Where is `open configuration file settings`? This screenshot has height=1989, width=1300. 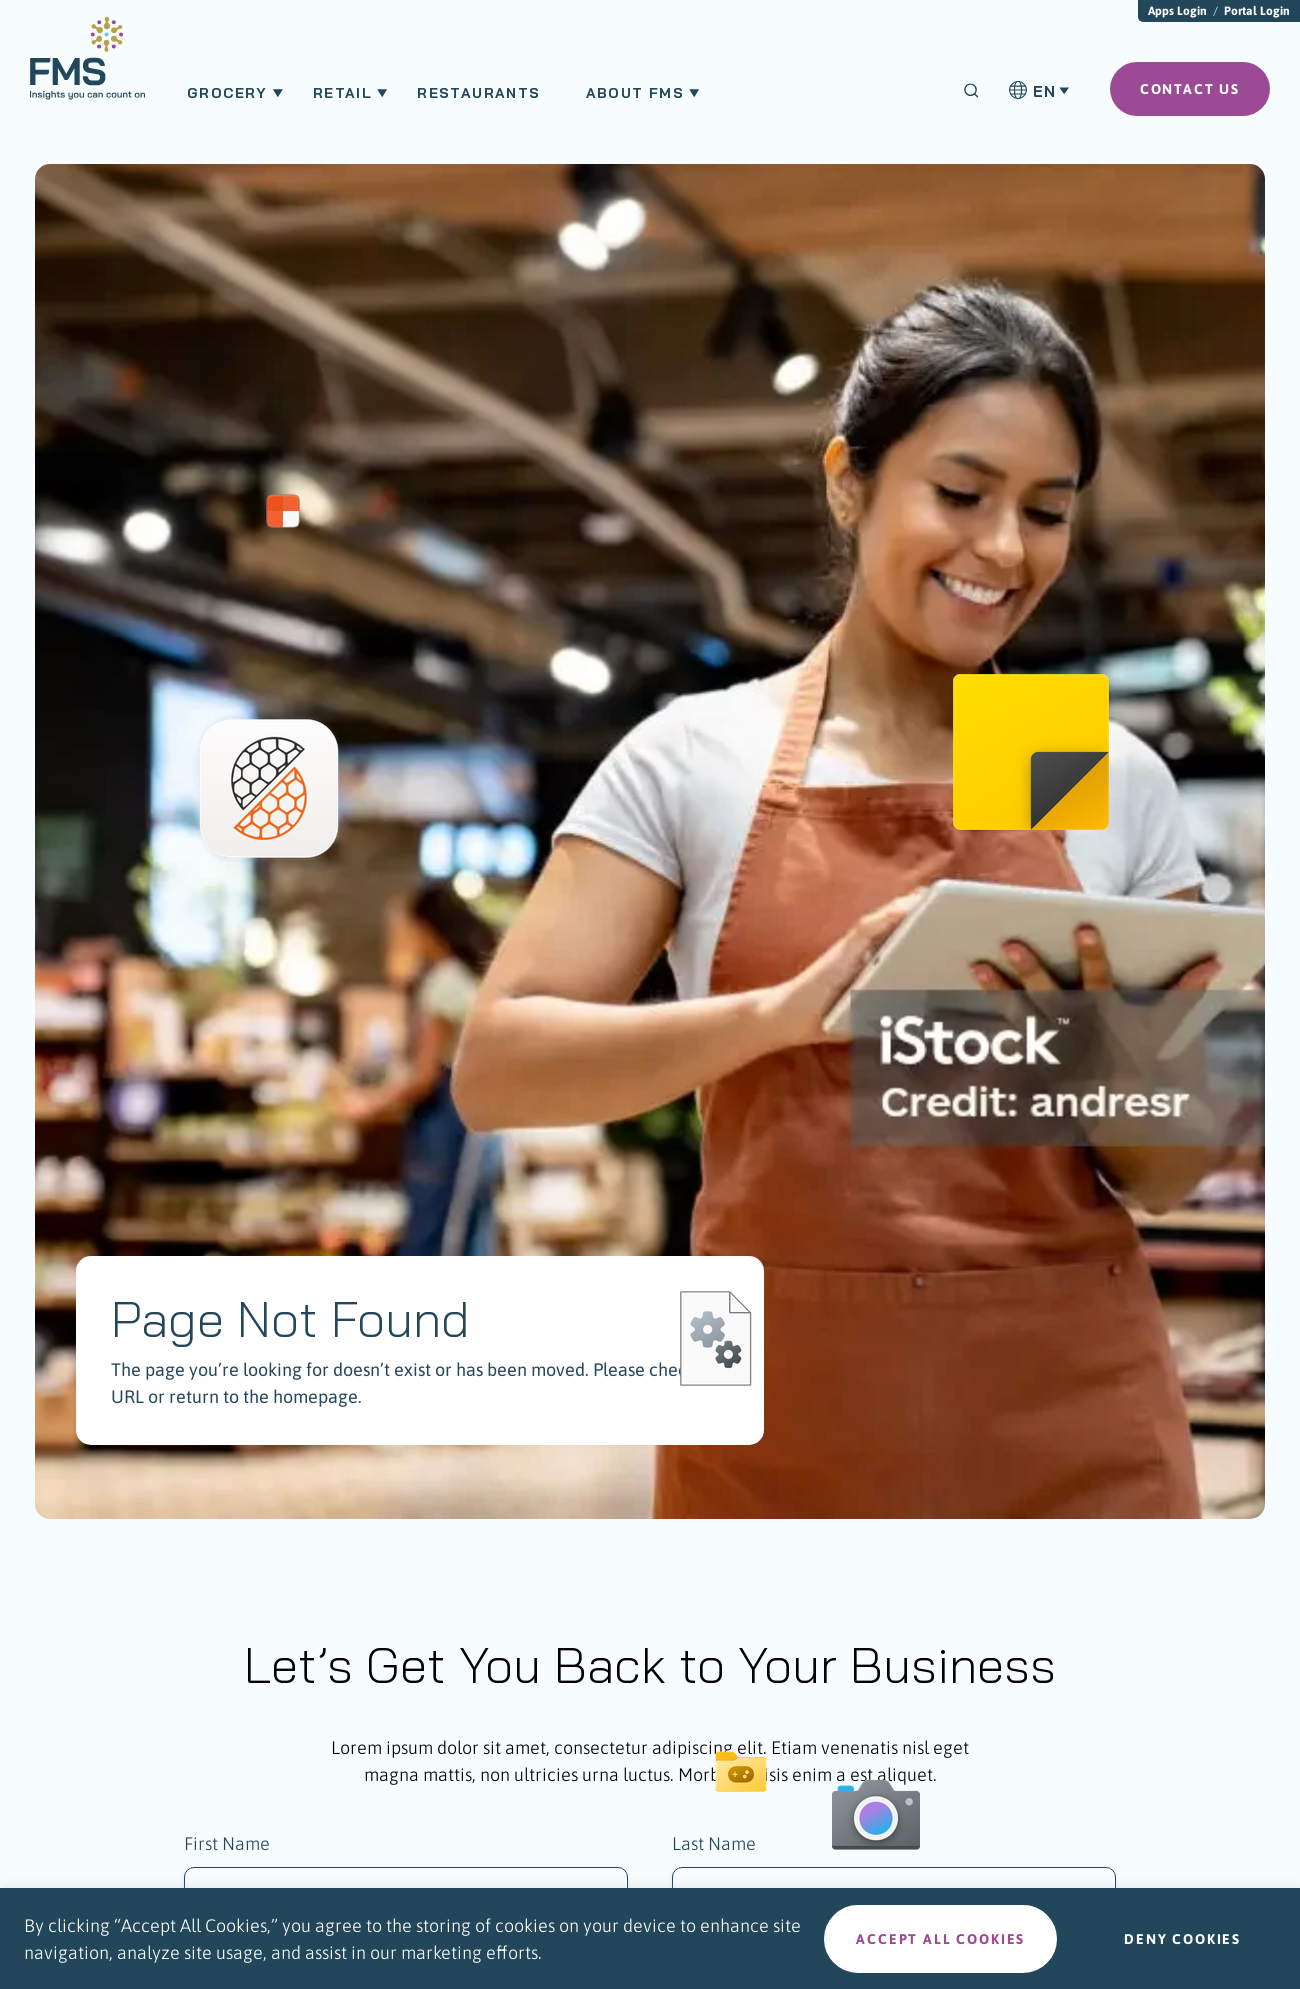 open configuration file settings is located at coordinates (715, 1338).